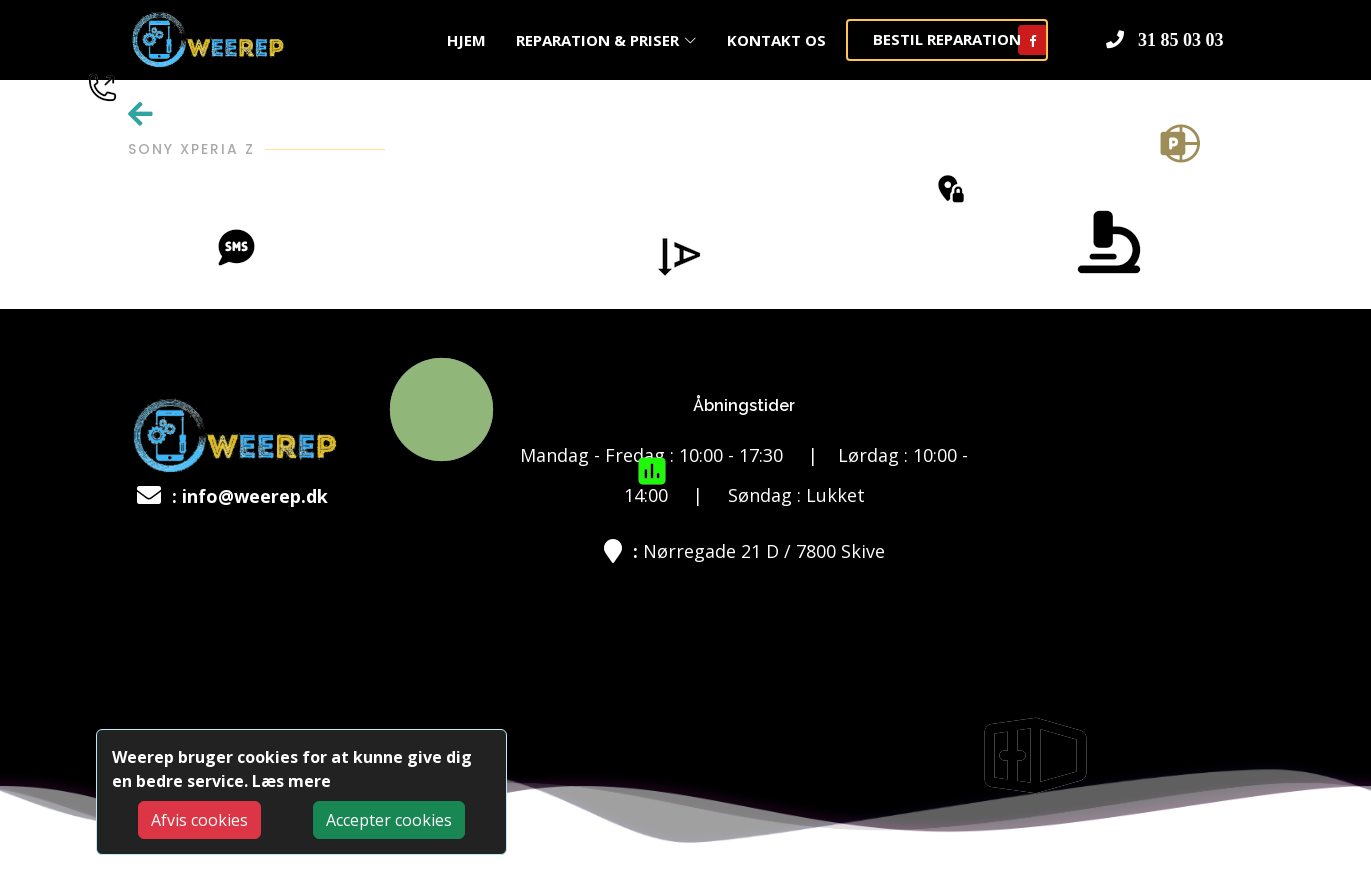 The width and height of the screenshot is (1371, 871). I want to click on view poll results or voting data, so click(652, 471).